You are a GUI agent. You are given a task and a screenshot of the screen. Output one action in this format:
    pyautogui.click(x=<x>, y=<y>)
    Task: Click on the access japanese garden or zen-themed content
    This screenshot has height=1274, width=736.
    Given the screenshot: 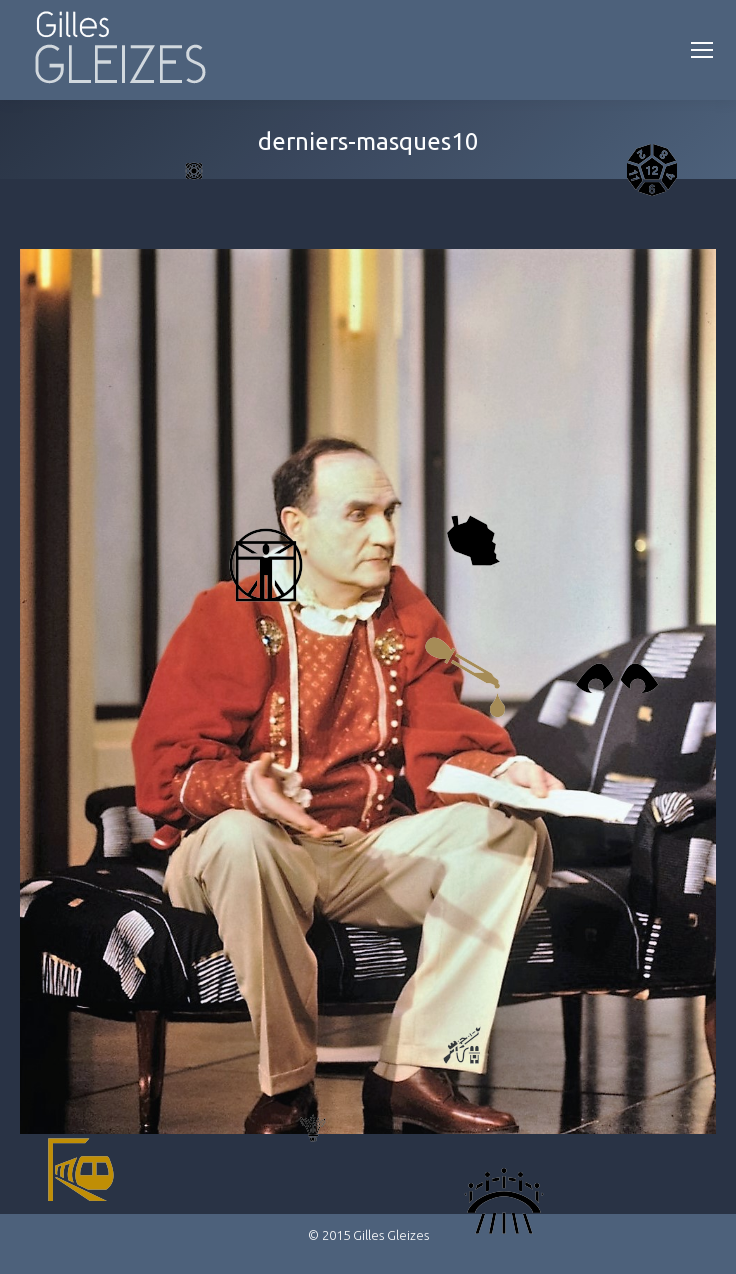 What is the action you would take?
    pyautogui.click(x=504, y=1194)
    